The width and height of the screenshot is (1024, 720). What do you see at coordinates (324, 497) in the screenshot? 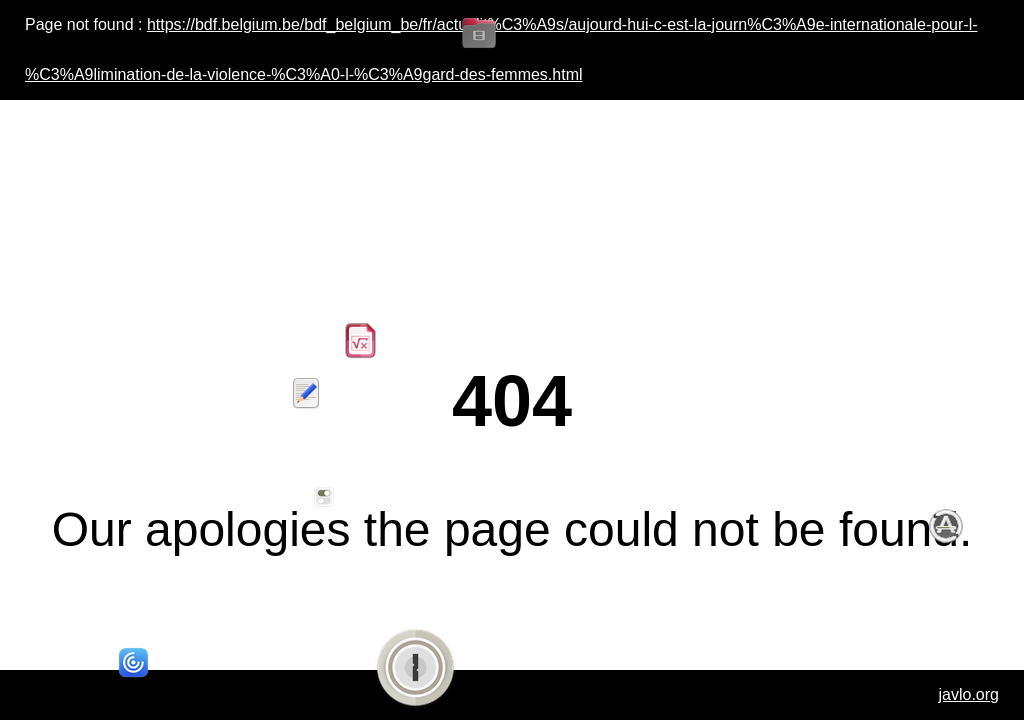
I see `open gnome tweaks application` at bounding box center [324, 497].